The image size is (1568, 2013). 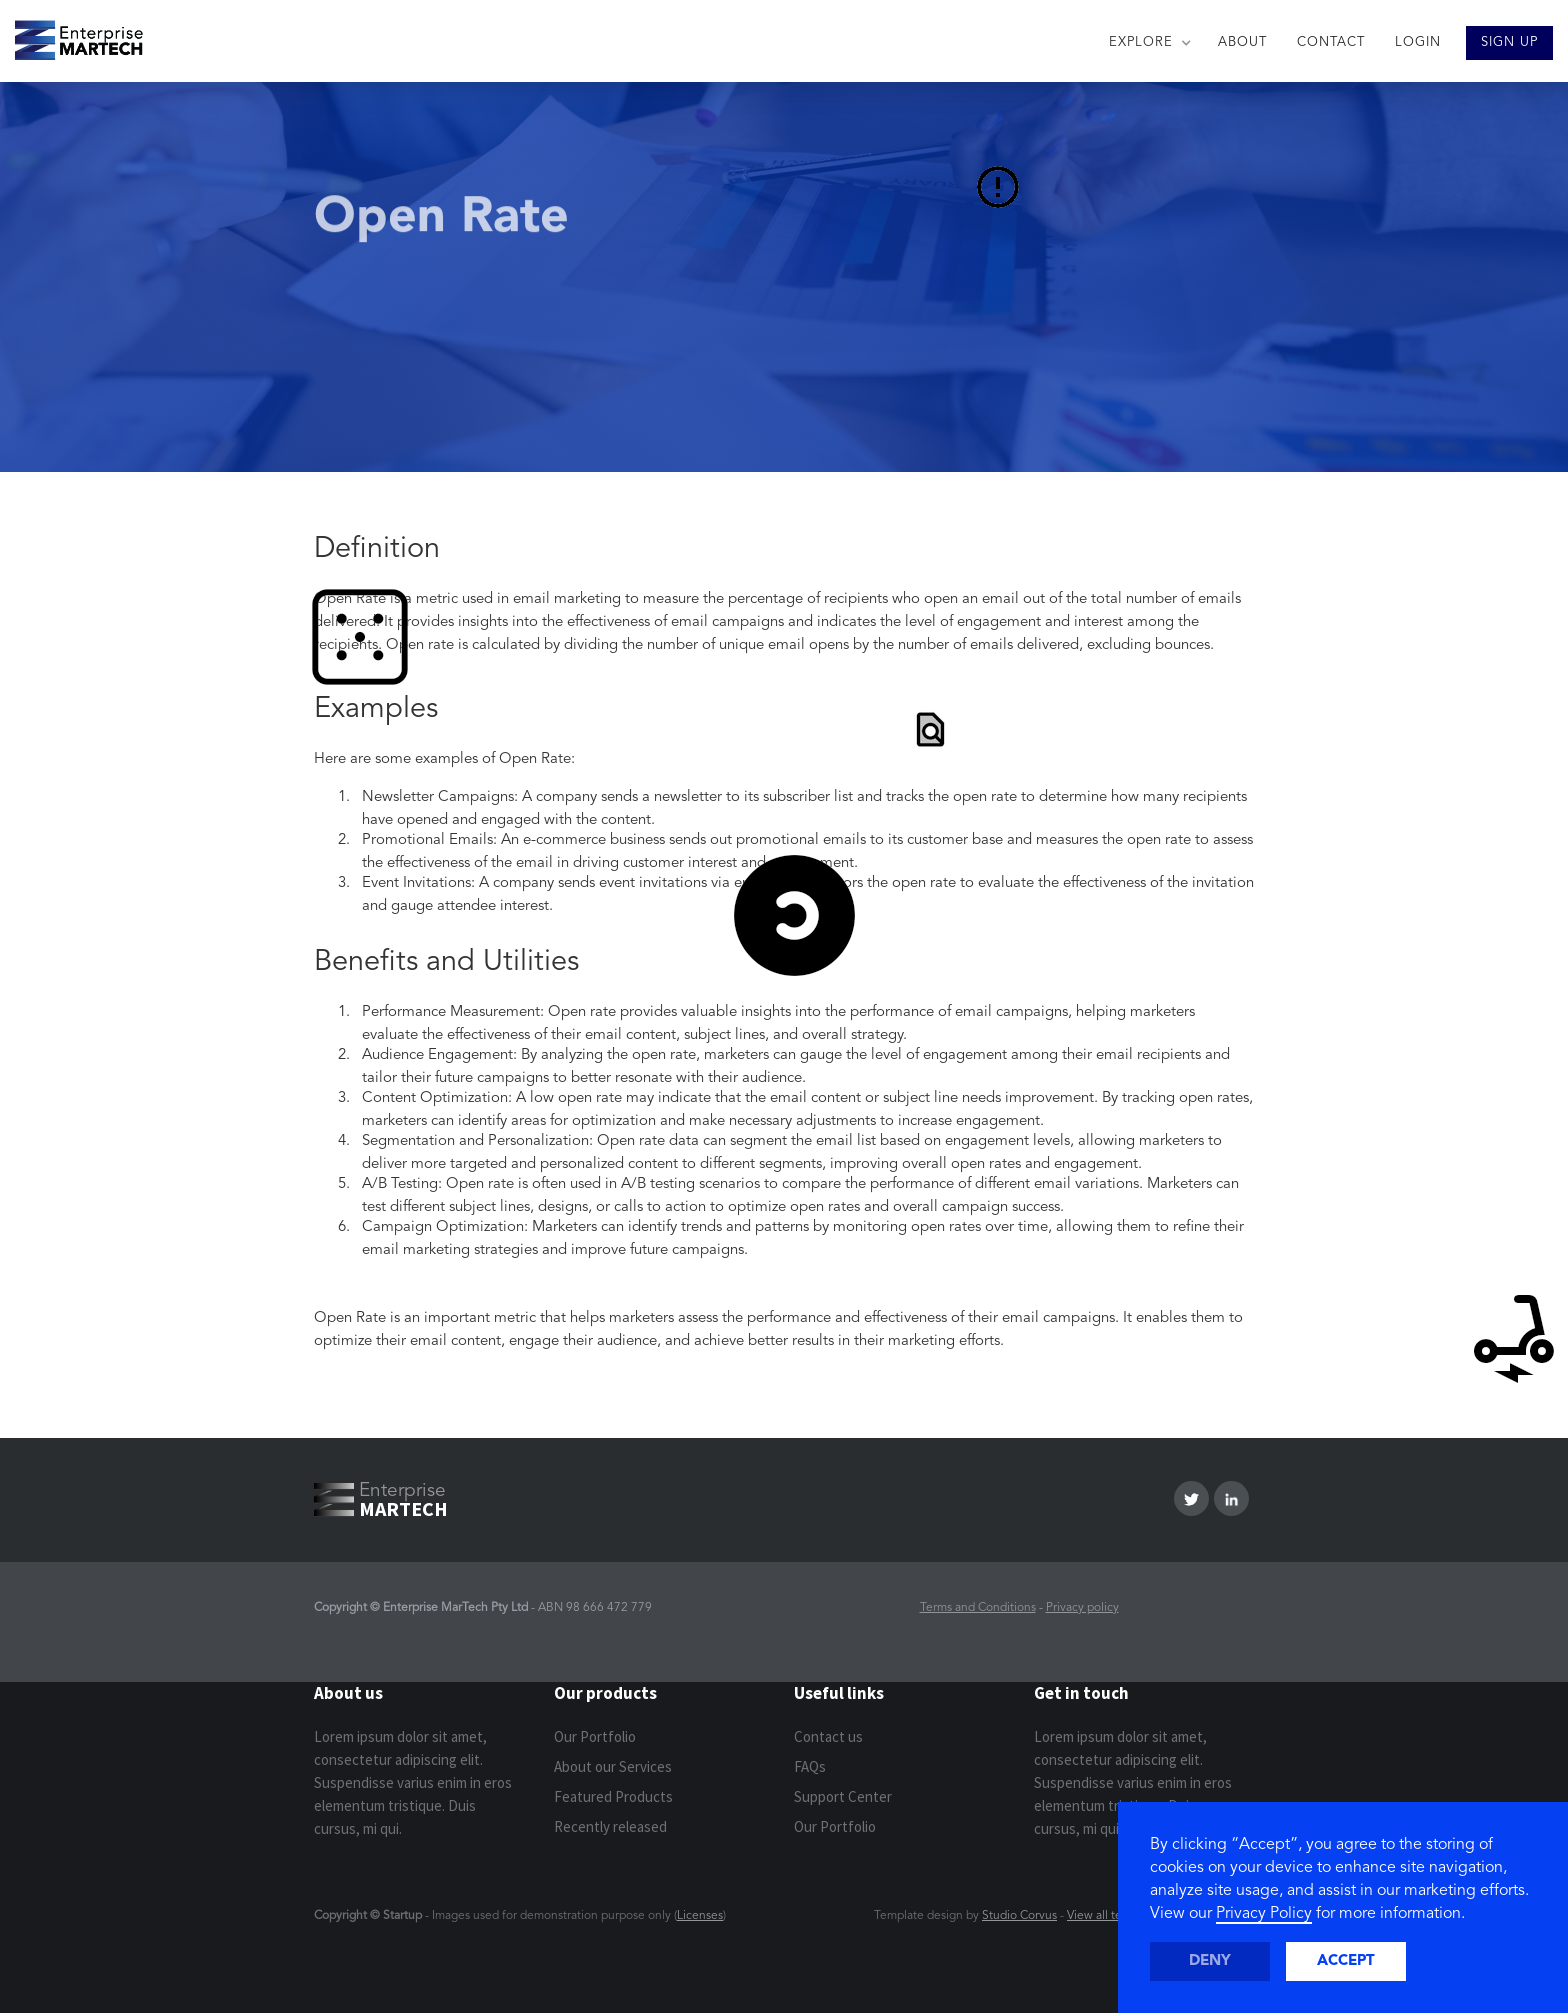 What do you see at coordinates (1514, 1339) in the screenshot?
I see `find nearby electric scooter rentals` at bounding box center [1514, 1339].